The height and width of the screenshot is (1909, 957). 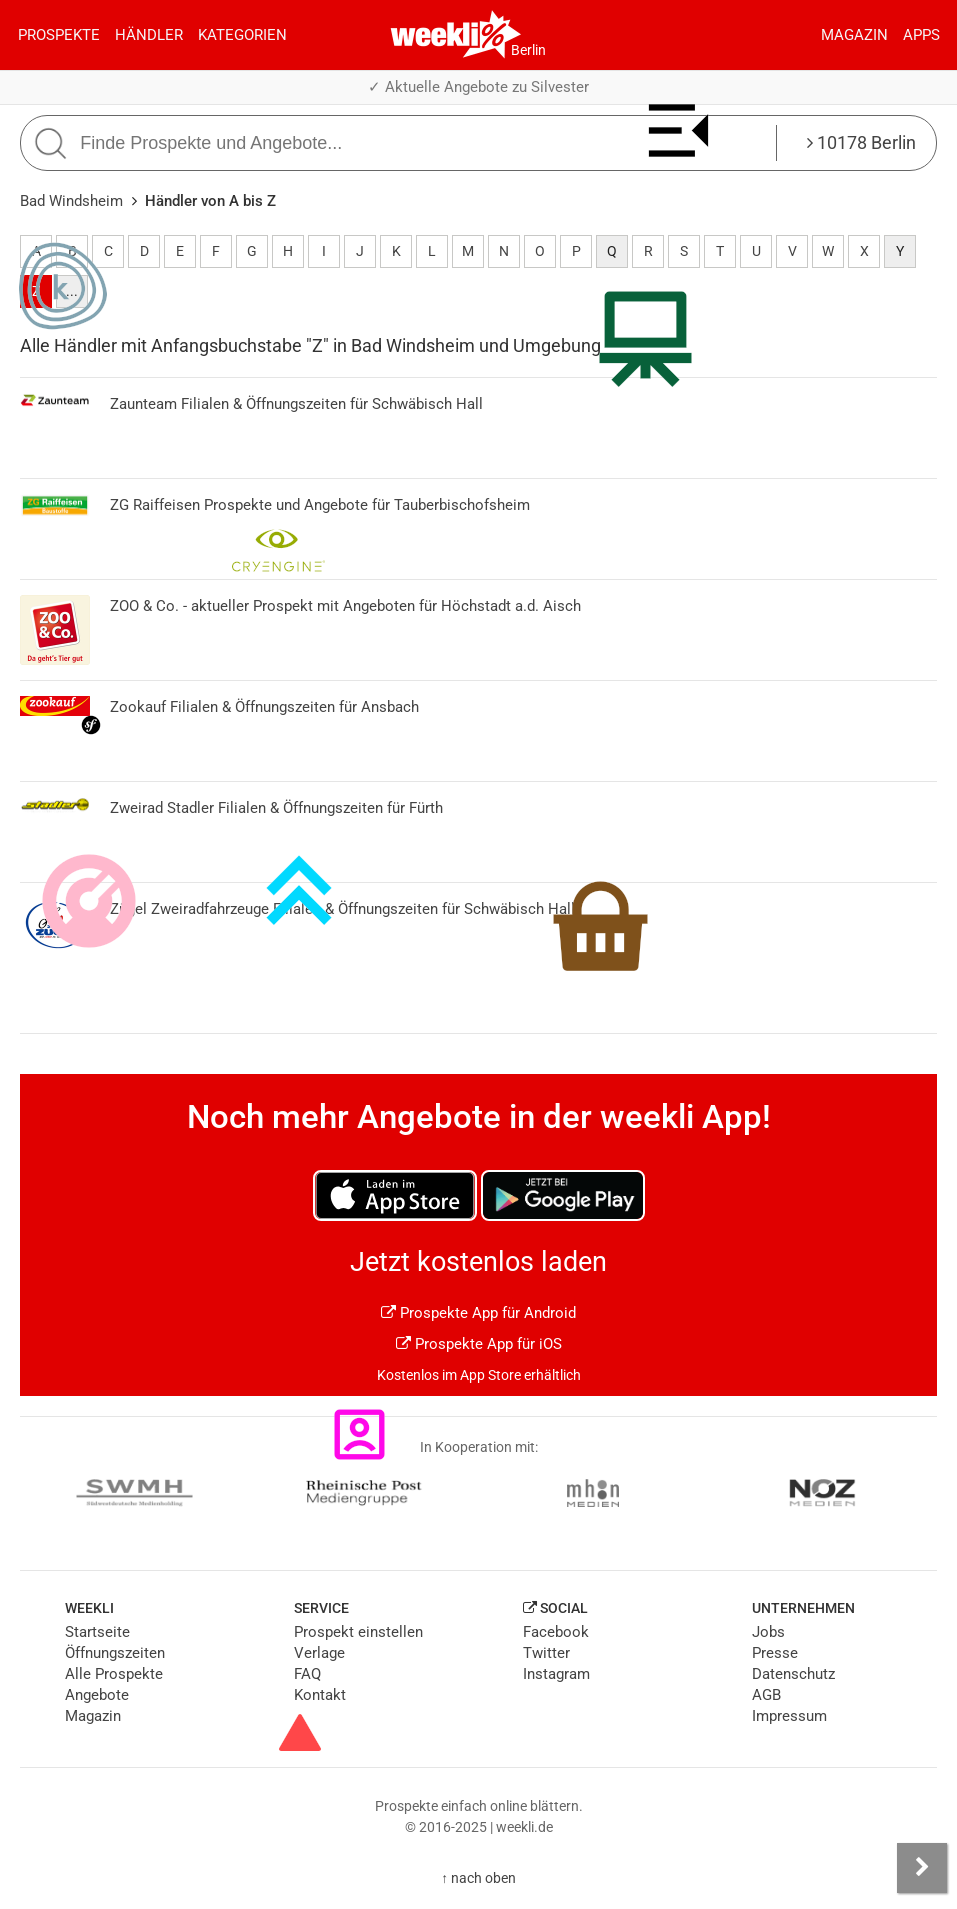 I want to click on visit the CryEngine website or documentation, so click(x=278, y=550).